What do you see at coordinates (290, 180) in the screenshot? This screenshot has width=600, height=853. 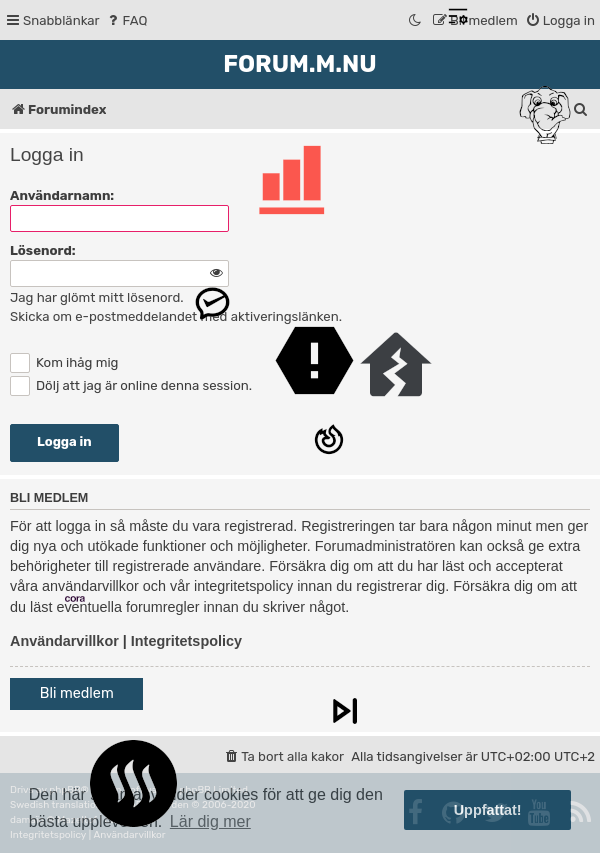 I see `open Apple Numbers spreadsheet app` at bounding box center [290, 180].